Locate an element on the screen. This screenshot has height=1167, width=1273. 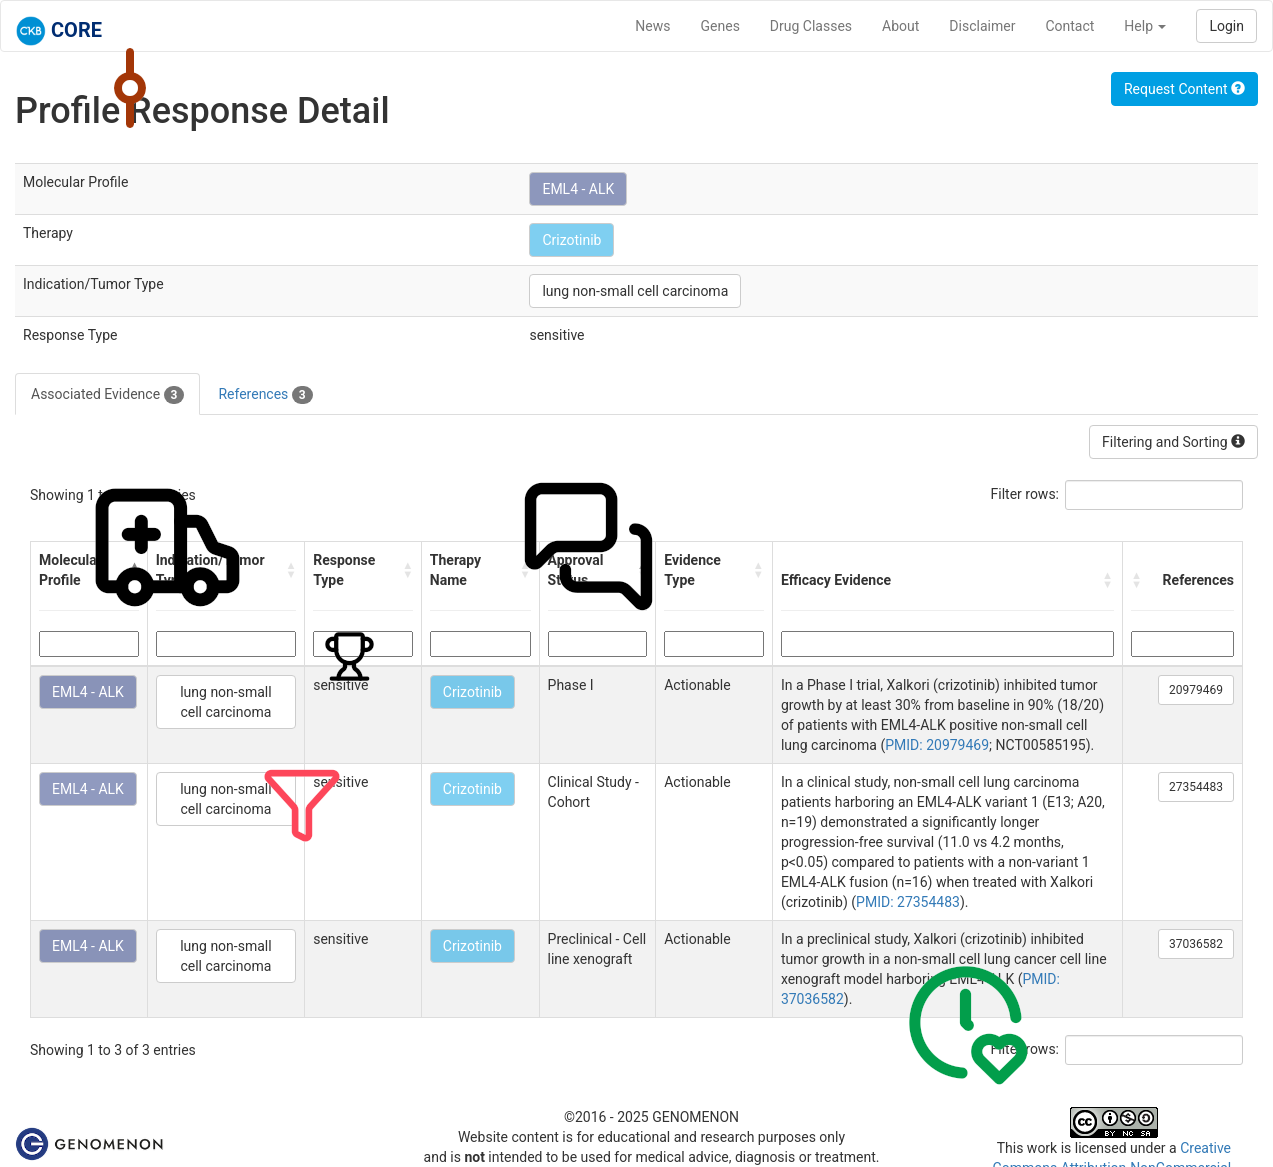
view commit history in version control is located at coordinates (130, 88).